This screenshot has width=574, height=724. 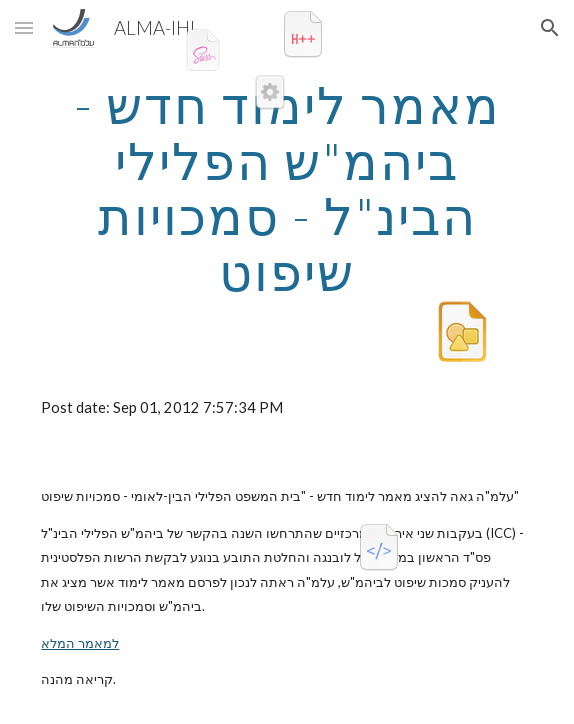 What do you see at coordinates (379, 547) in the screenshot?
I see `an HTML or code file type indicator` at bounding box center [379, 547].